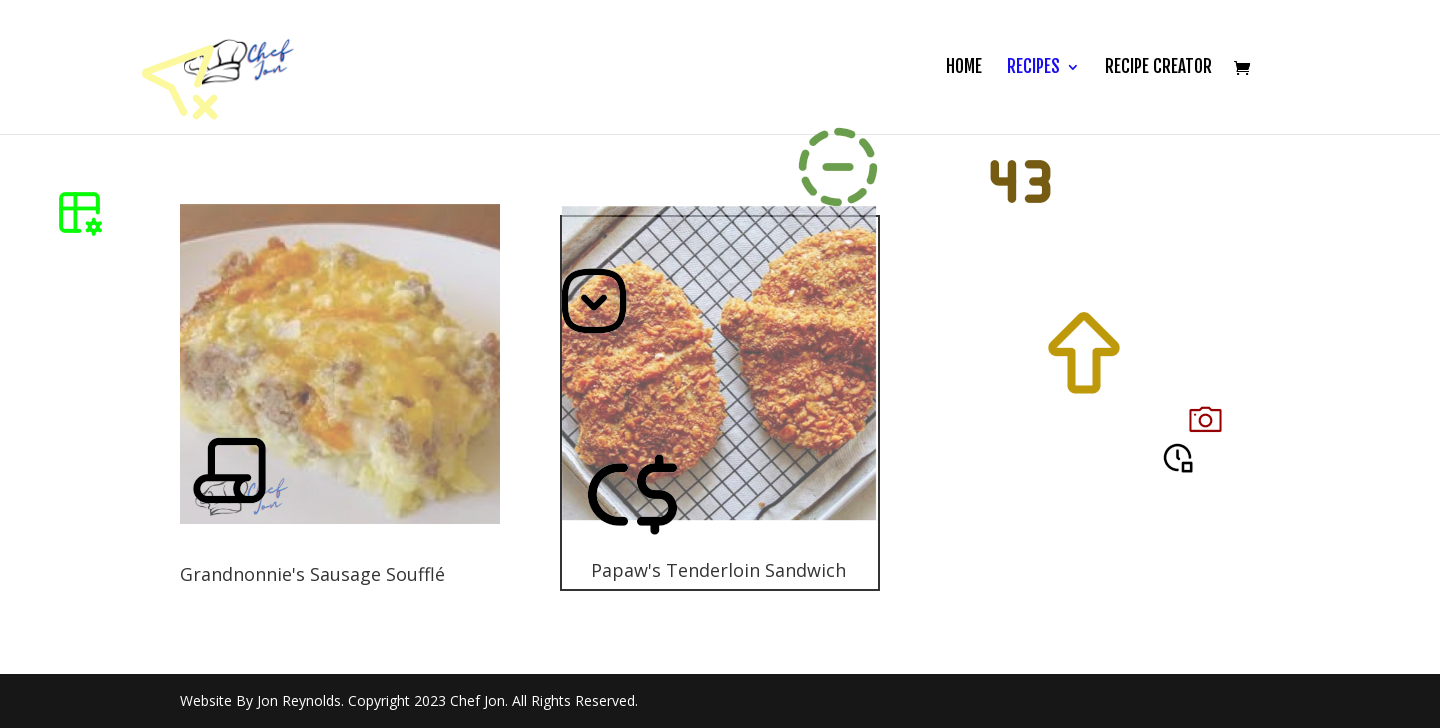  Describe the element at coordinates (1020, 181) in the screenshot. I see `indicates item number 43 in a list or sequence` at that location.